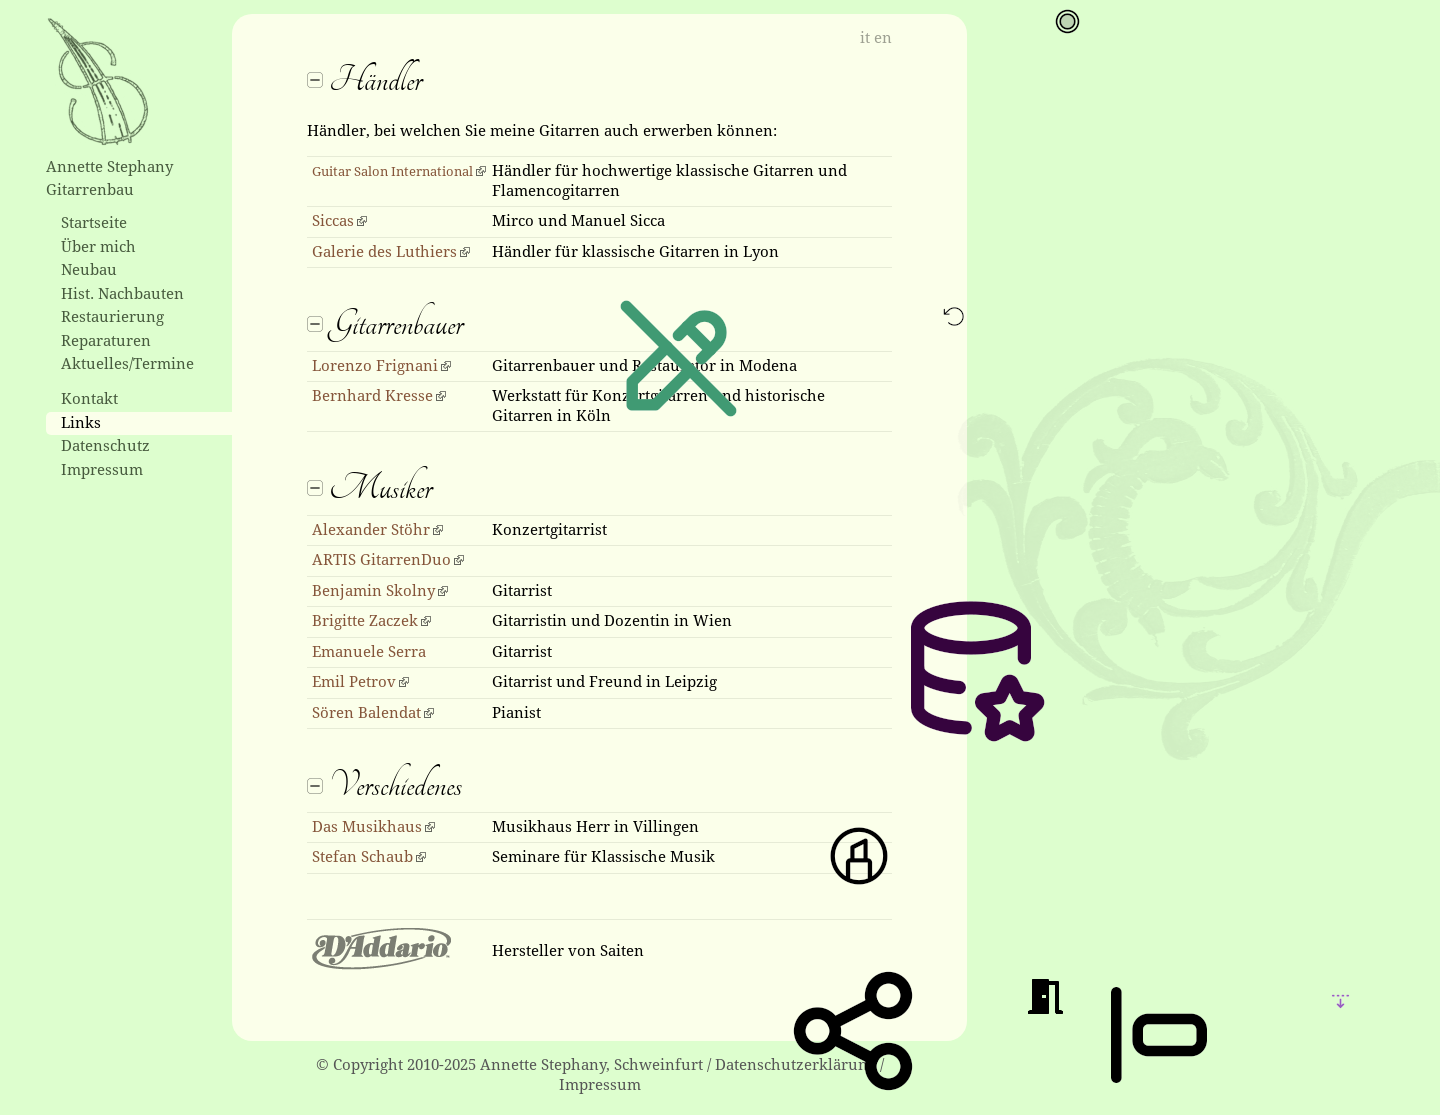 This screenshot has height=1115, width=1440. I want to click on align selected elements to the left, so click(1159, 1035).